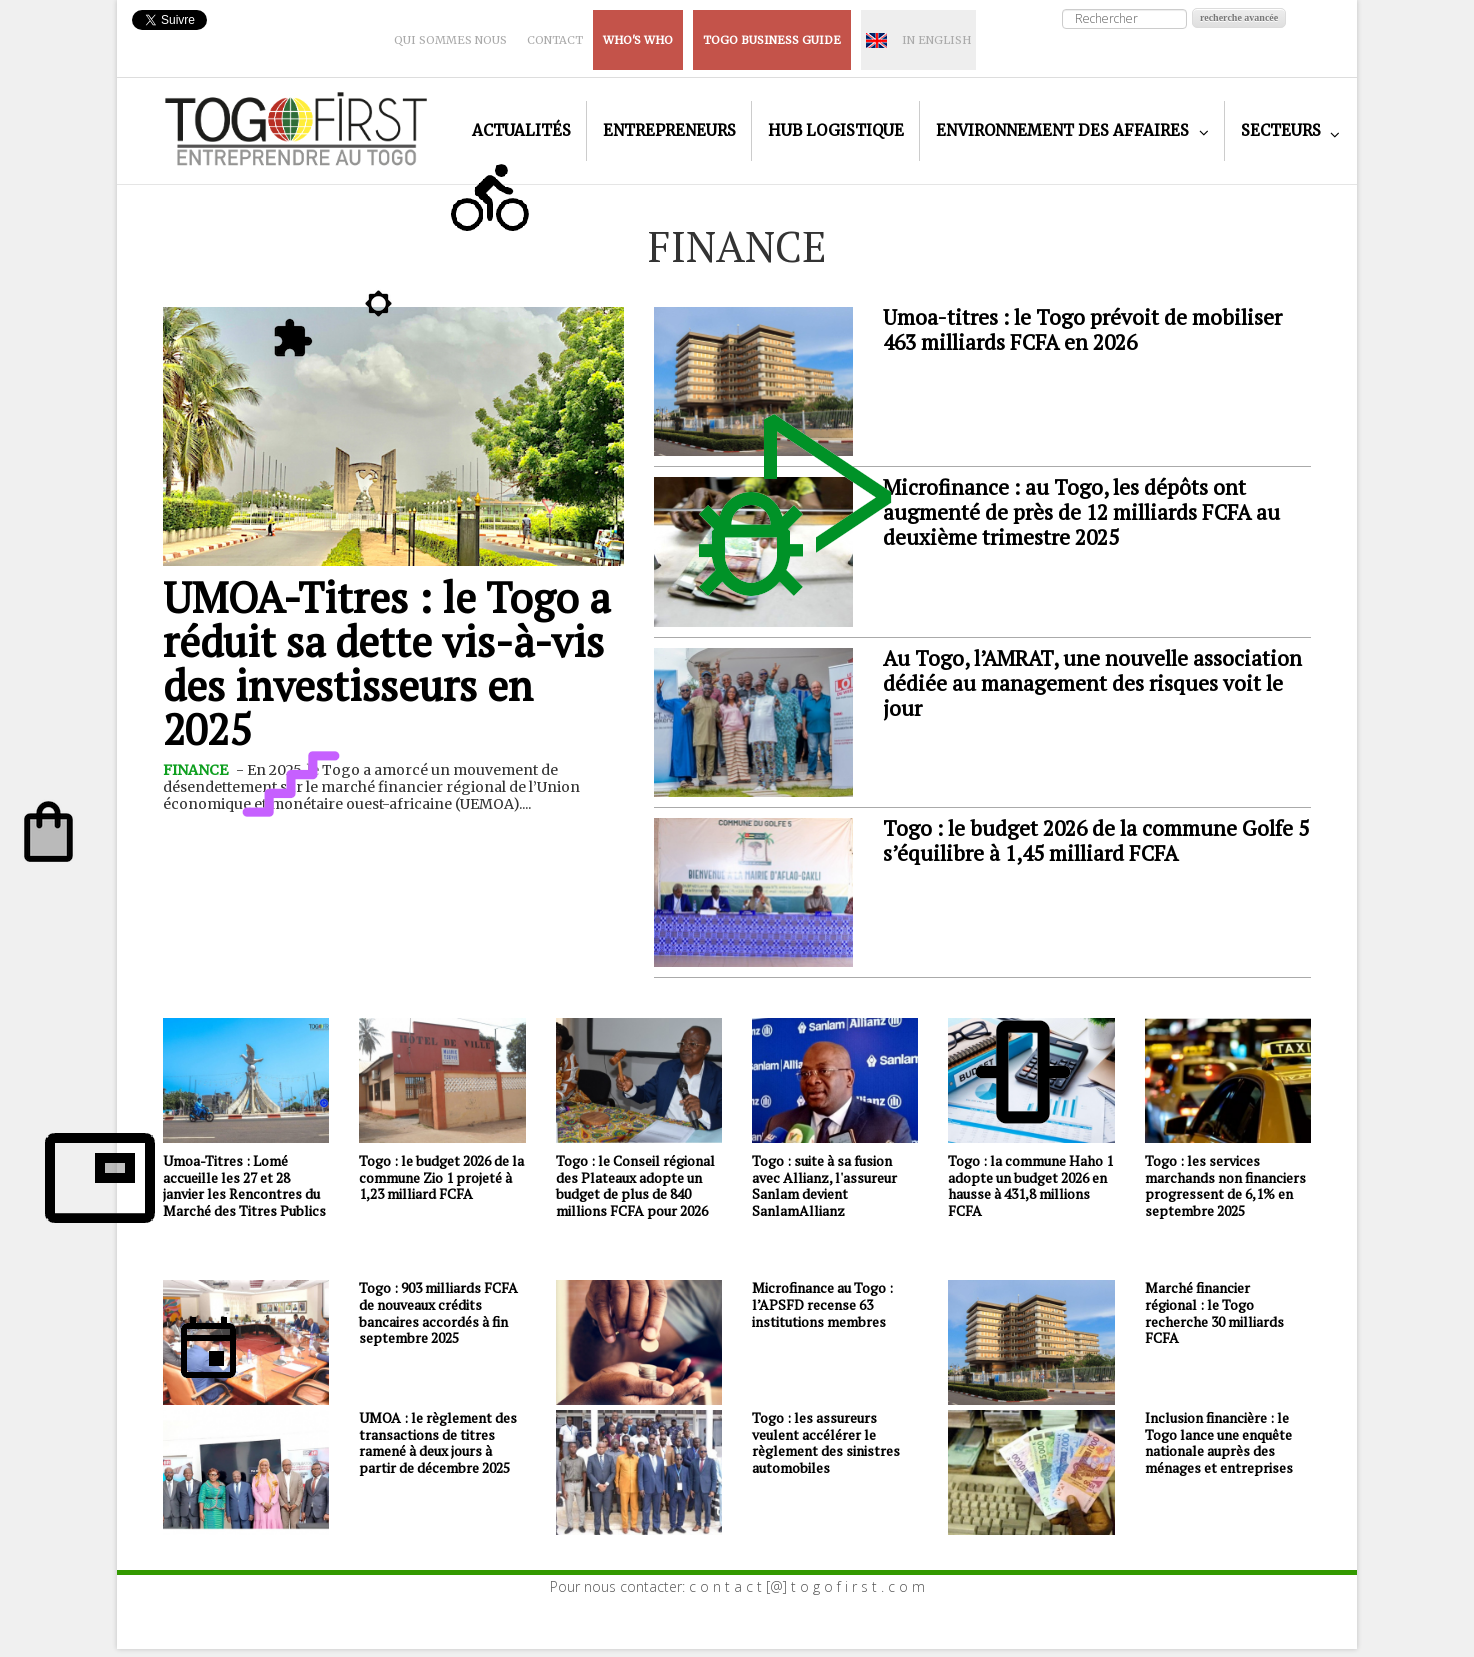 The height and width of the screenshot is (1657, 1474). Describe the element at coordinates (48, 831) in the screenshot. I see `view your shopping bag` at that location.